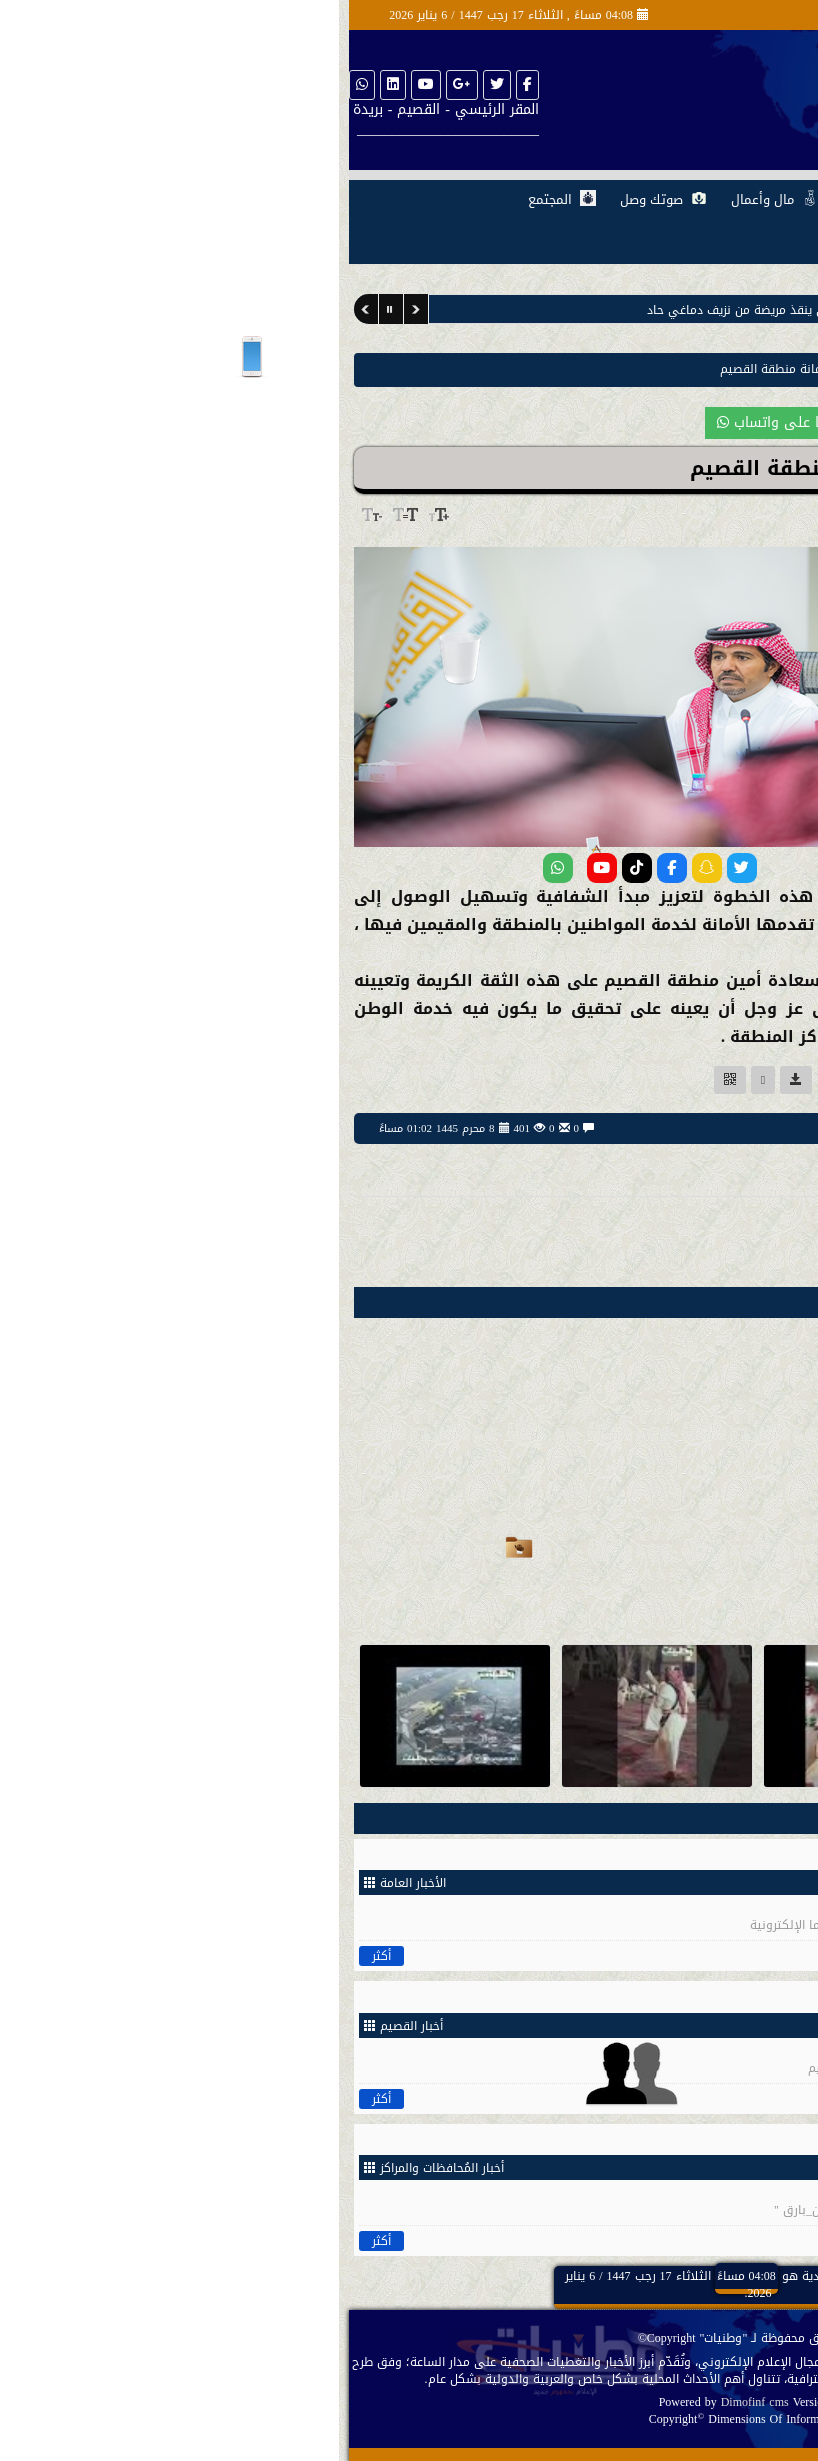  What do you see at coordinates (460, 658) in the screenshot?
I see `TrashIcon symbol` at bounding box center [460, 658].